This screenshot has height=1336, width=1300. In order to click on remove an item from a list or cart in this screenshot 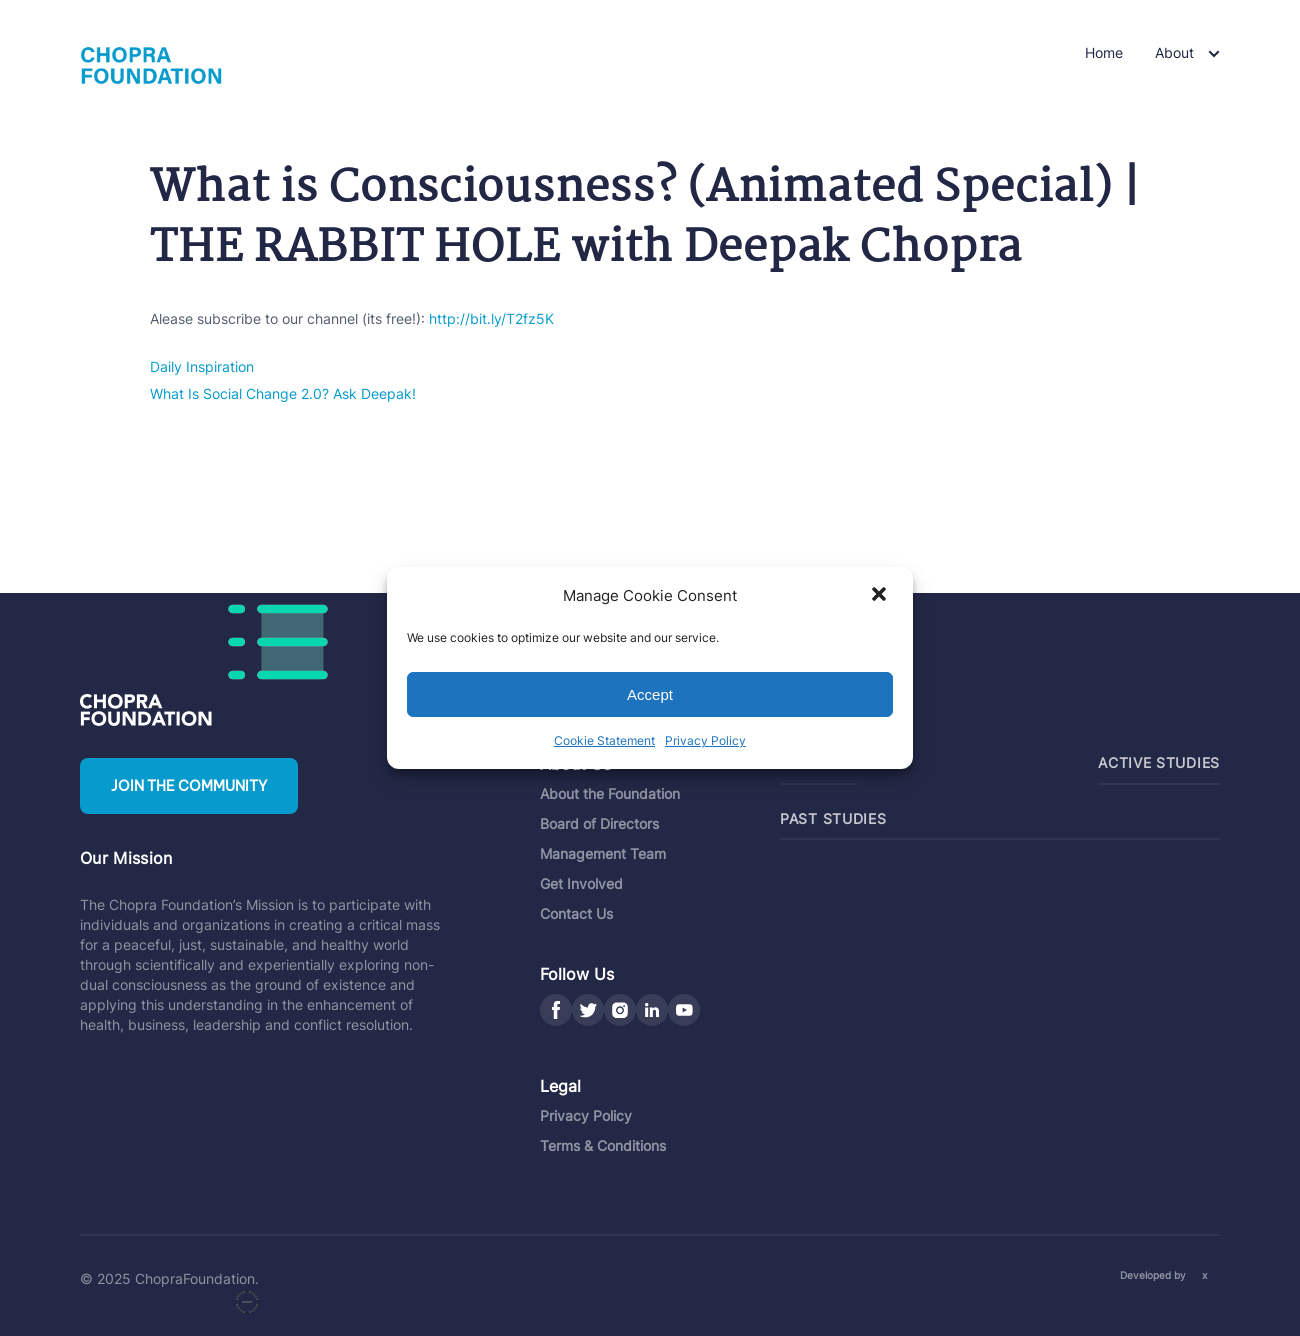, I will do `click(247, 1302)`.